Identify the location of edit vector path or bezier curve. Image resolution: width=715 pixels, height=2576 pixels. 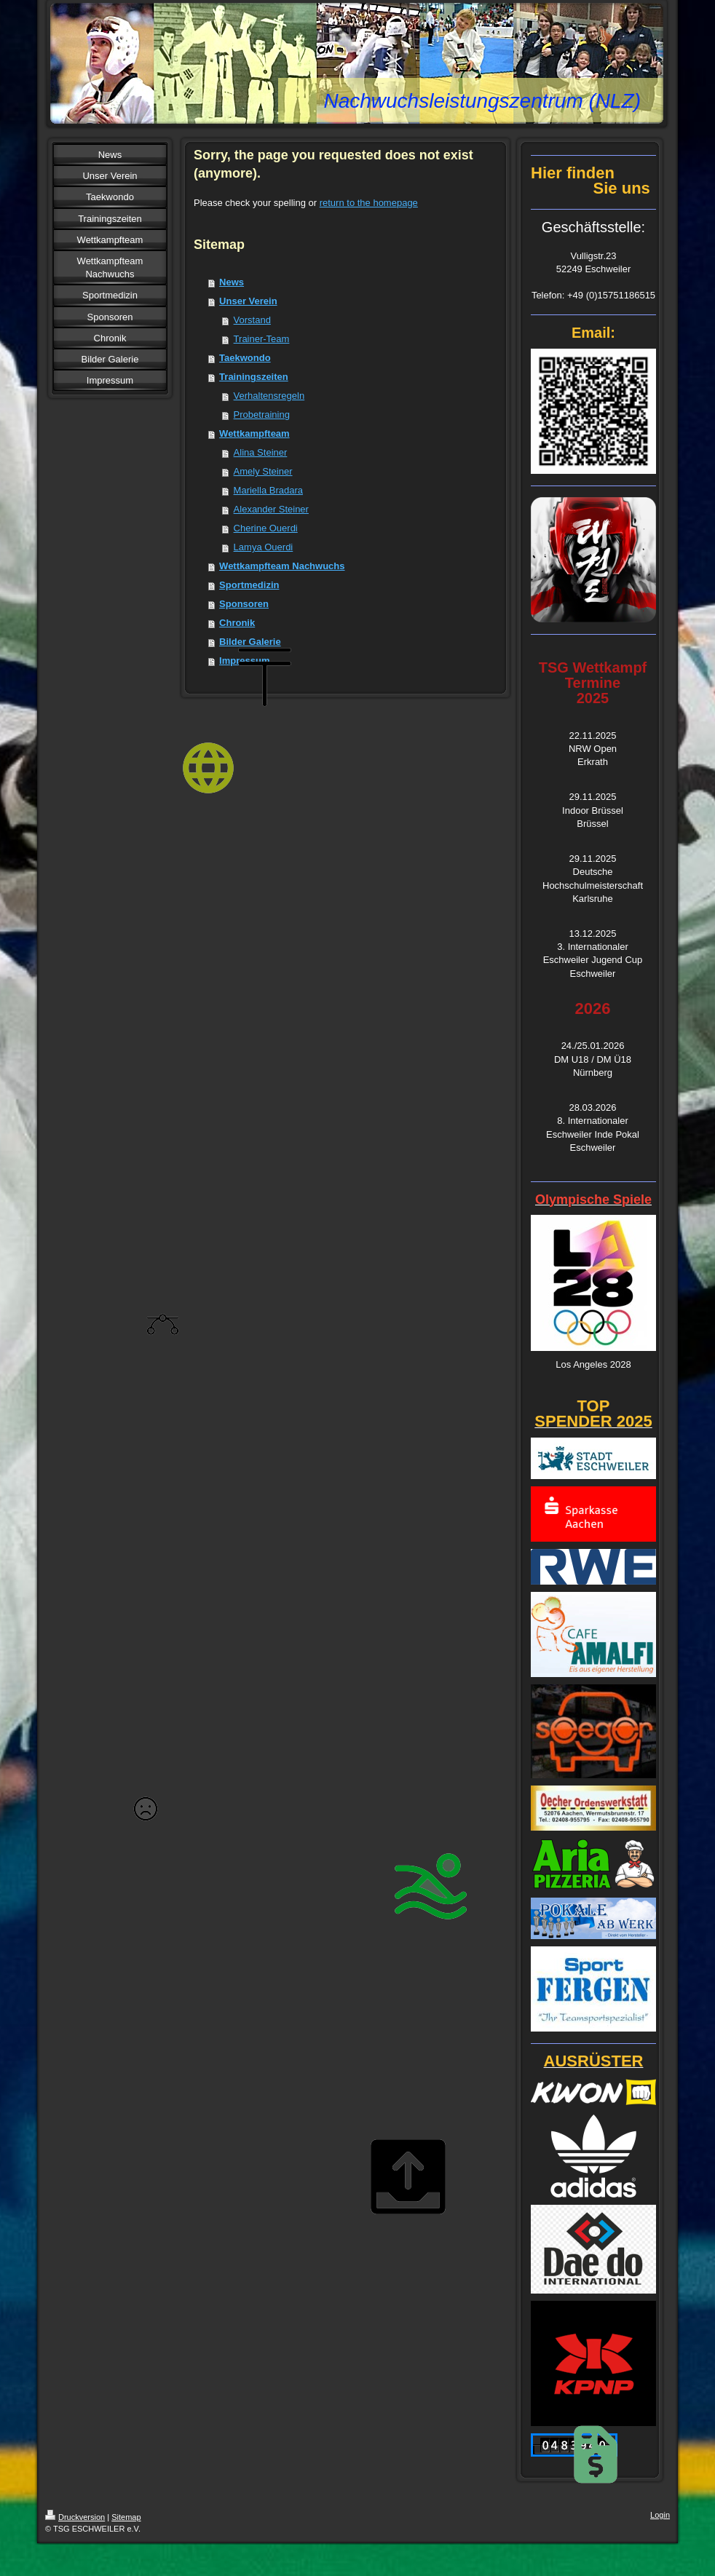
(162, 1324).